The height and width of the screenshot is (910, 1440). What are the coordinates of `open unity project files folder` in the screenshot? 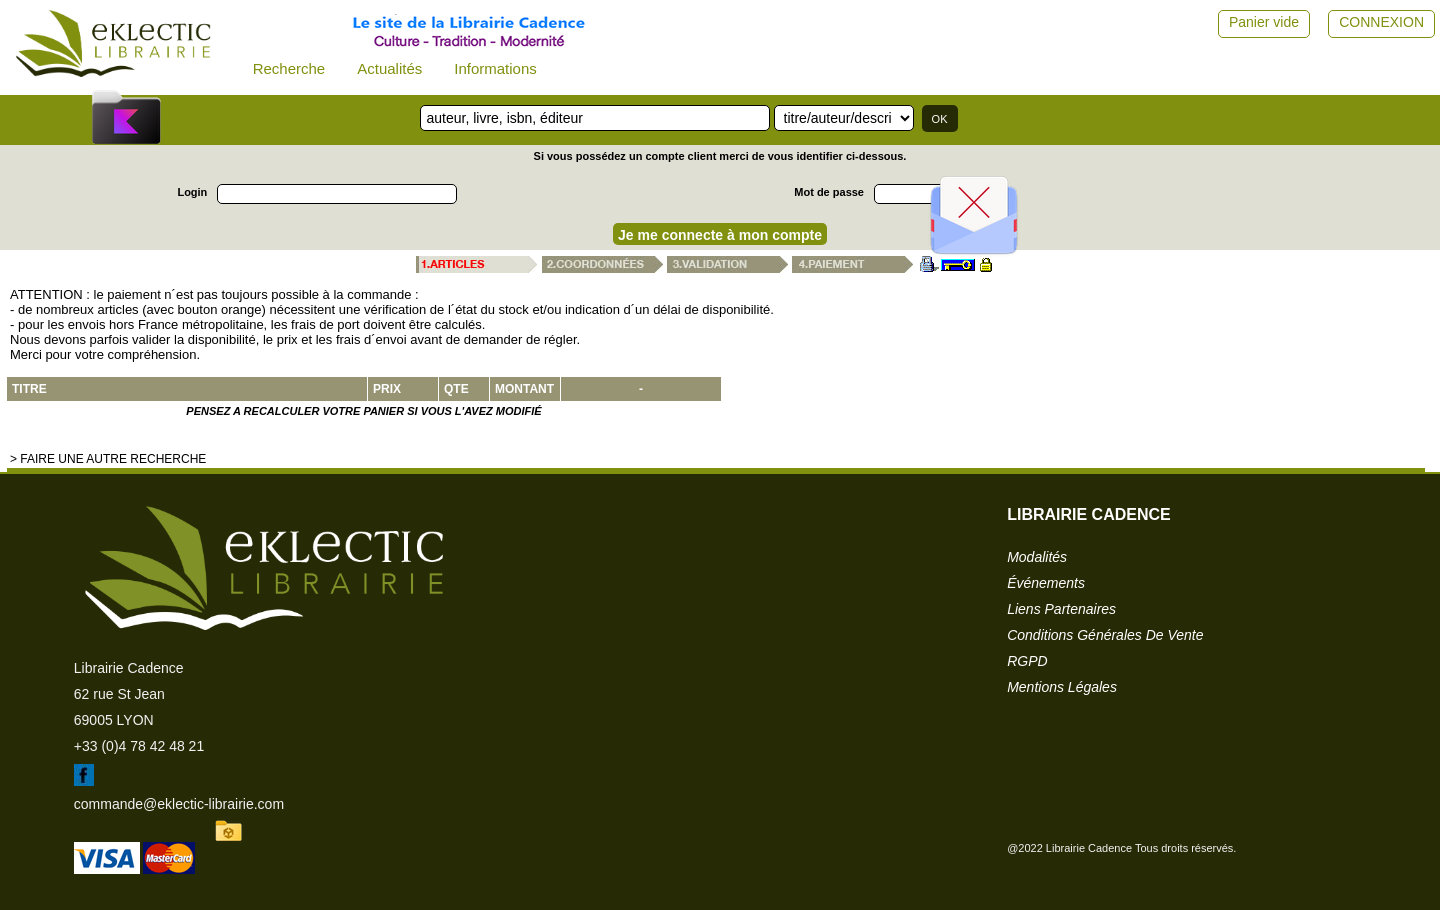 It's located at (228, 831).